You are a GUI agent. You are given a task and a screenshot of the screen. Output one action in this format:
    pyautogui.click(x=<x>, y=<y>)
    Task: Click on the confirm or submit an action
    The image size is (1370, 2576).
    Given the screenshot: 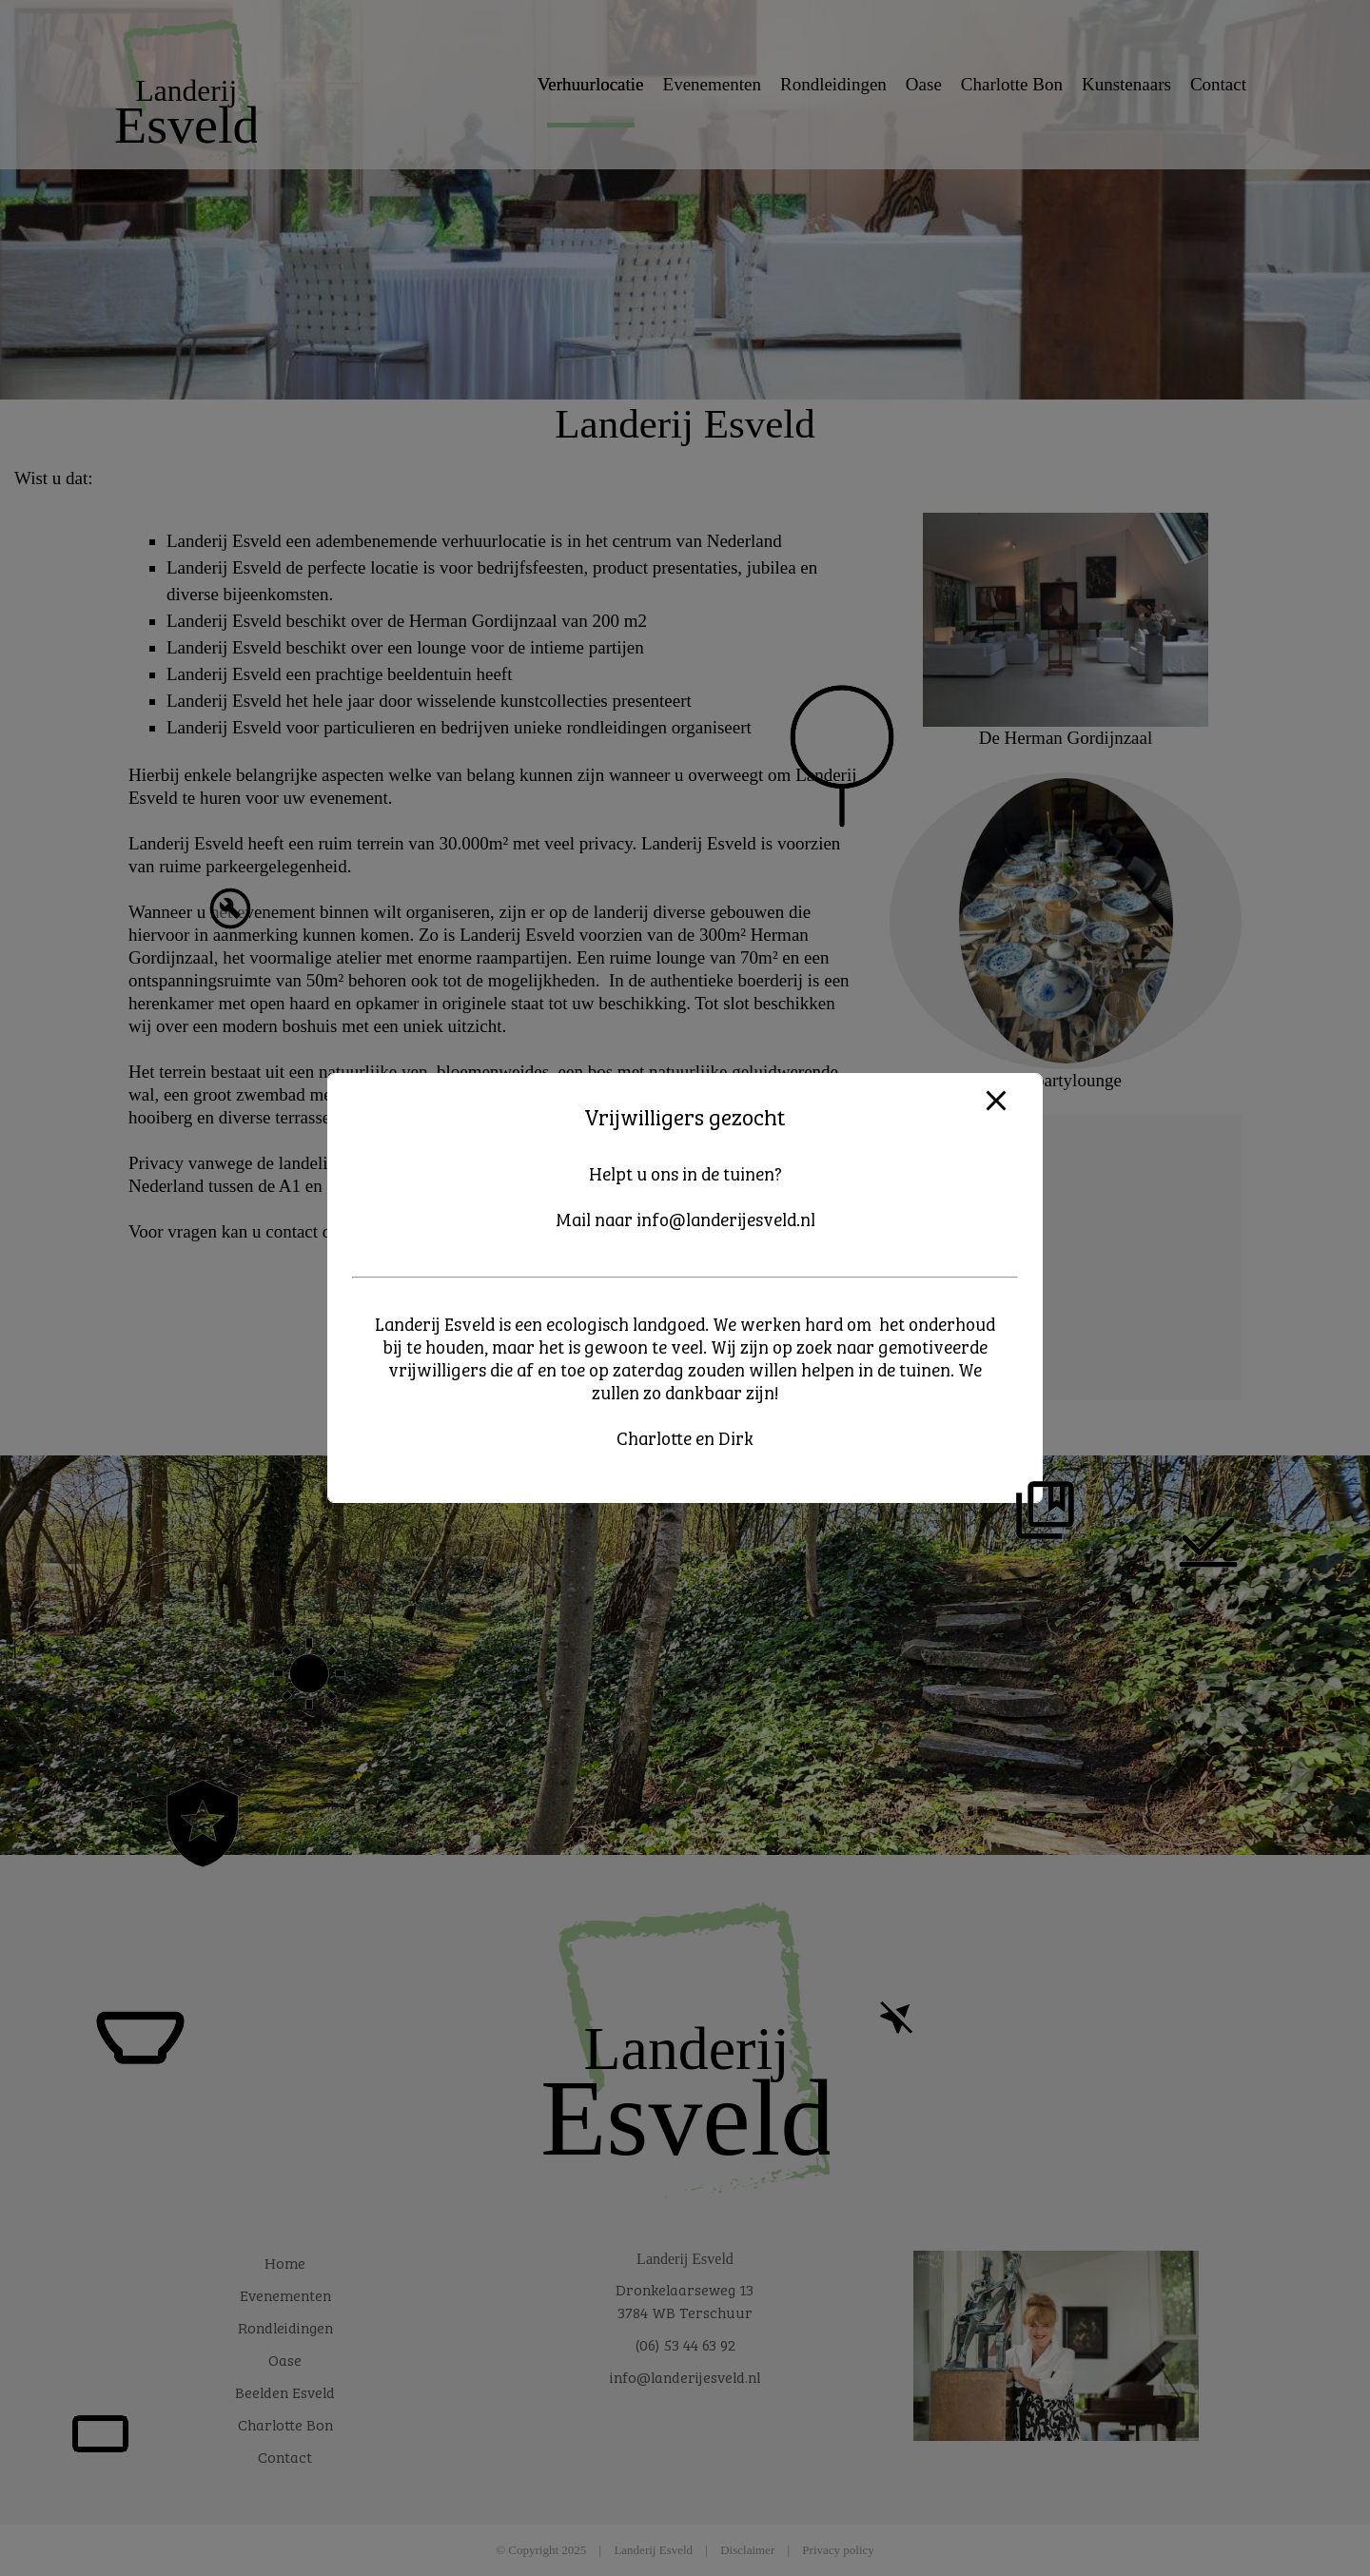 What is the action you would take?
    pyautogui.click(x=1208, y=1544)
    